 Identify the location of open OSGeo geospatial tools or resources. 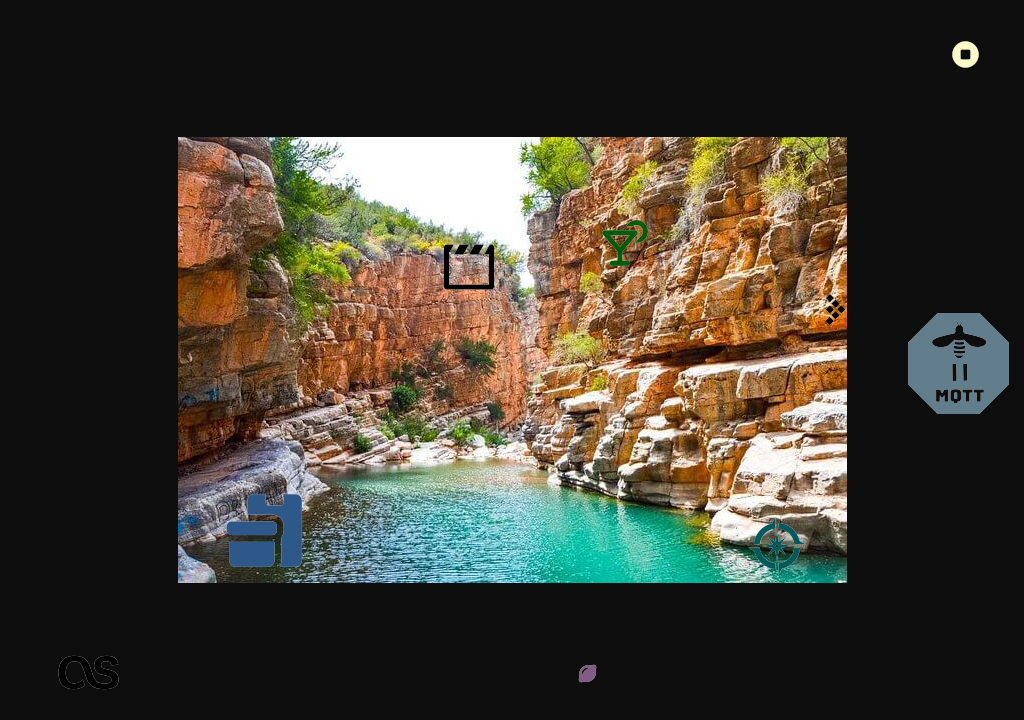
(777, 546).